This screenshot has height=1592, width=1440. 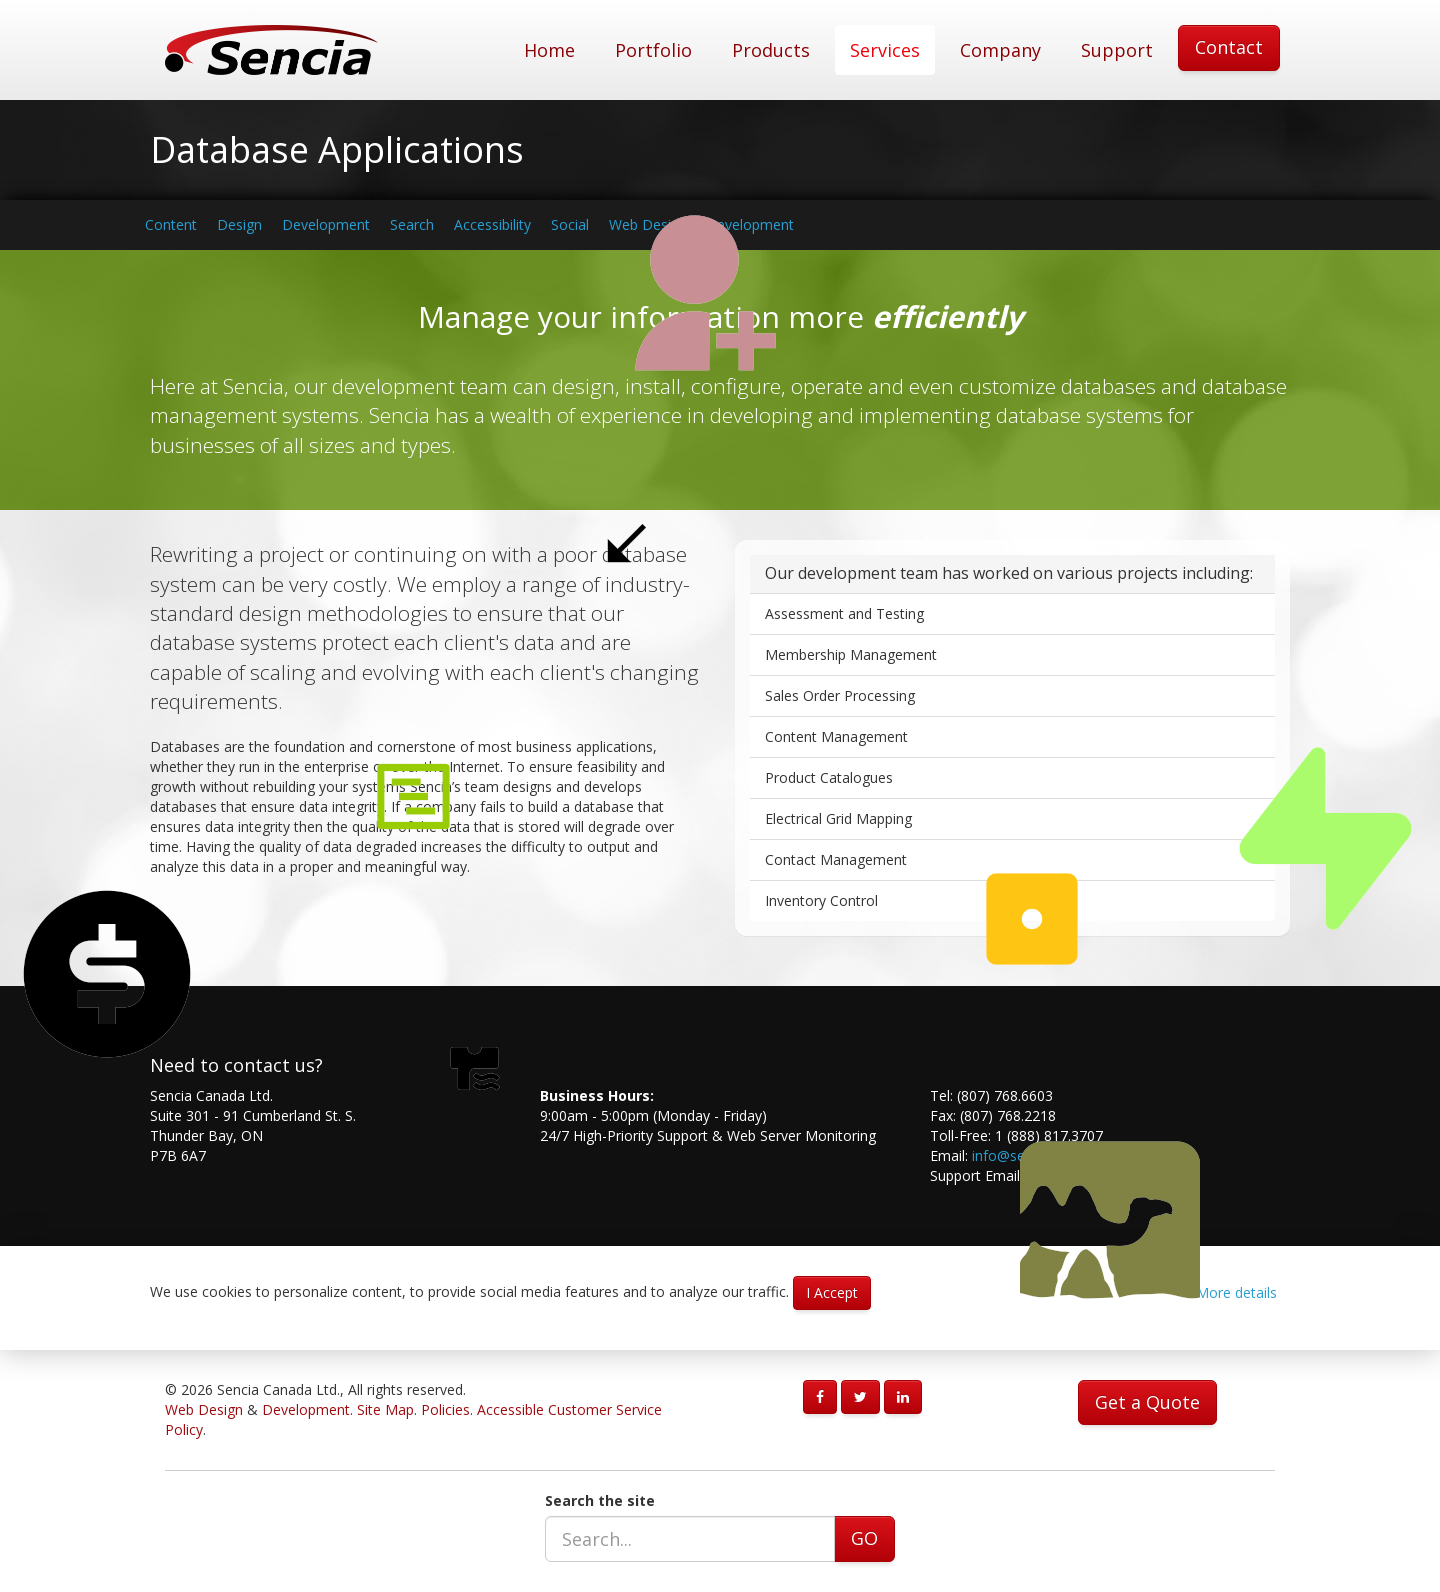 What do you see at coordinates (626, 544) in the screenshot?
I see `navigate back and down` at bounding box center [626, 544].